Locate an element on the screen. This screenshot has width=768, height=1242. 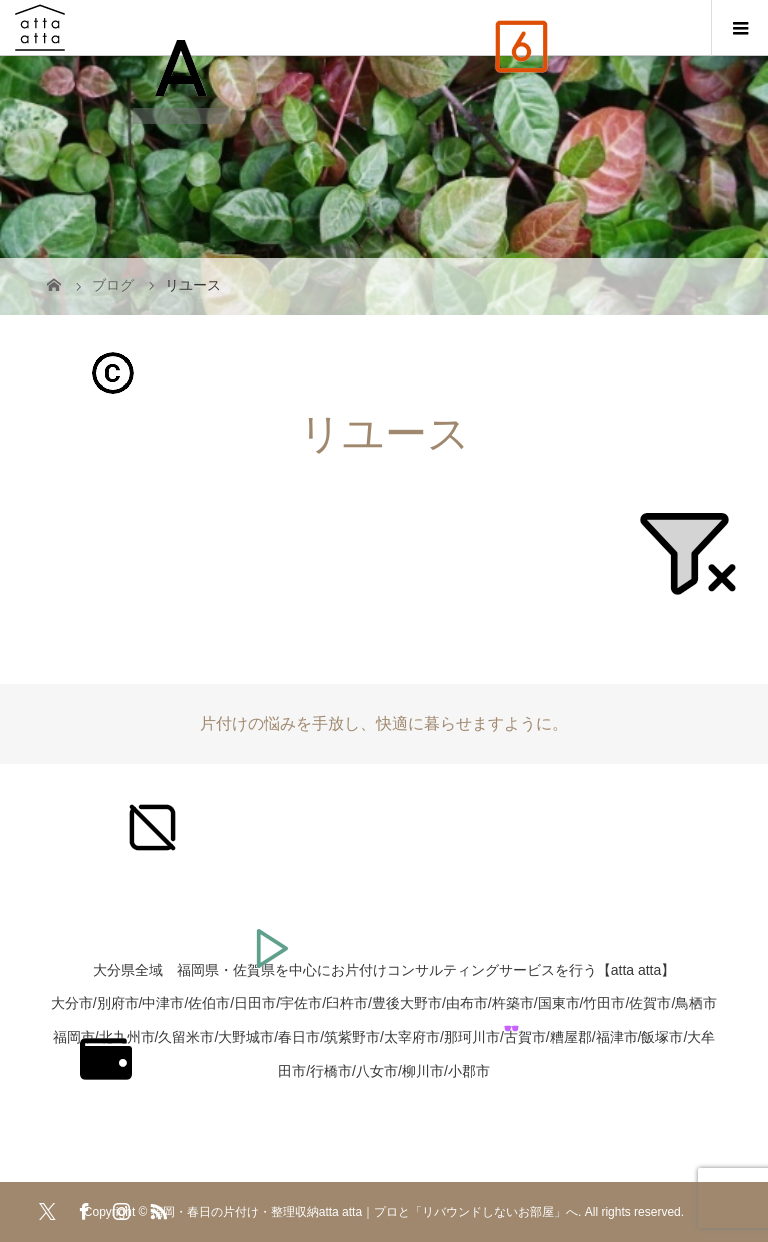
select the number six is located at coordinates (521, 46).